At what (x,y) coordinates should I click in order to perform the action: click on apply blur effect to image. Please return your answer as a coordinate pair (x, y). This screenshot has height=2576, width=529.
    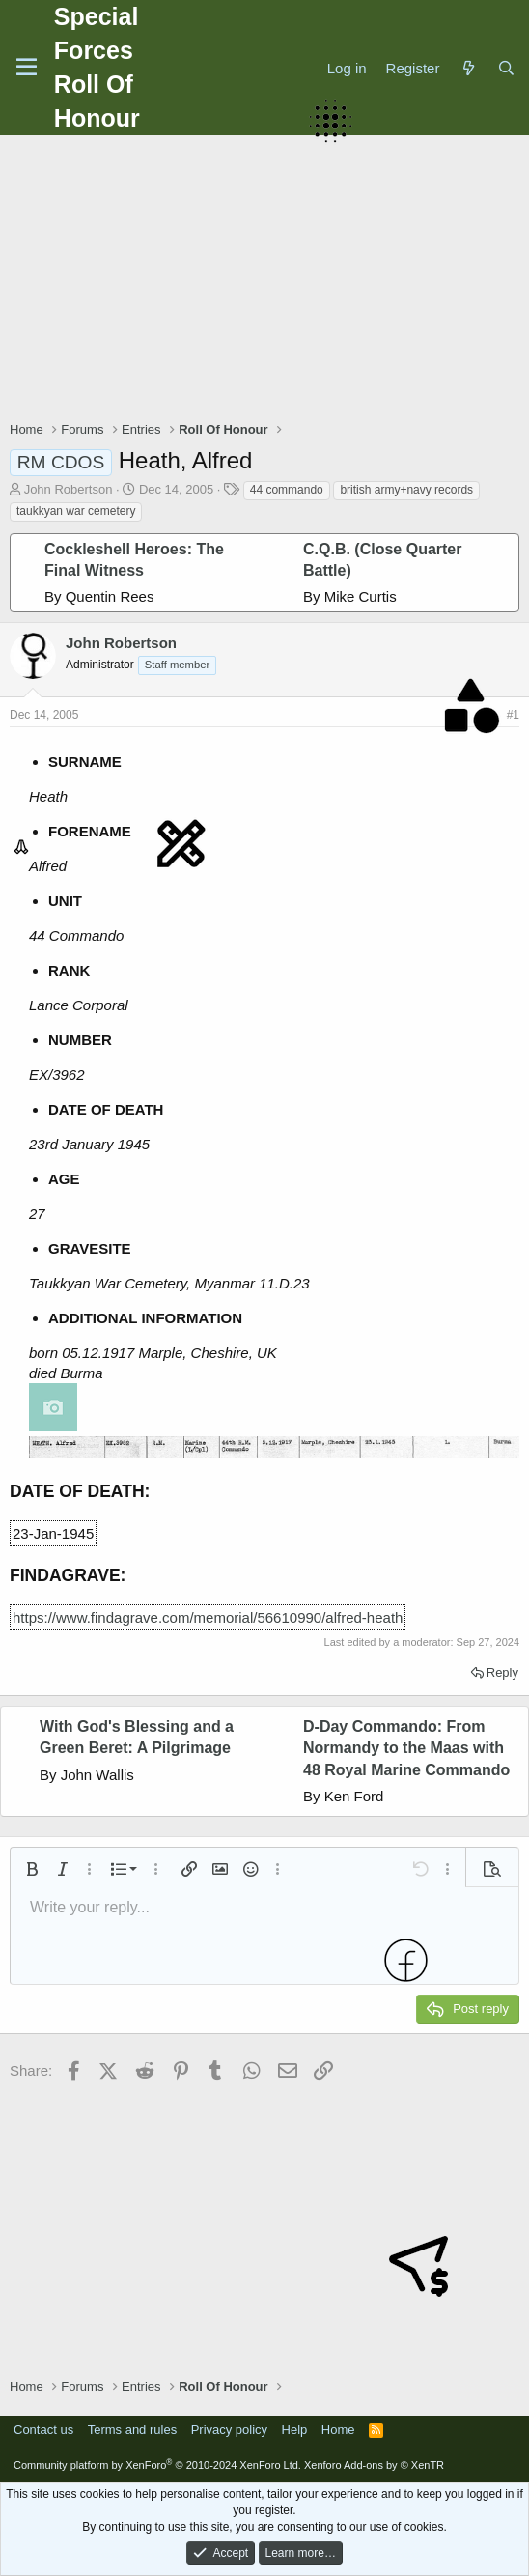
    Looking at the image, I should click on (330, 121).